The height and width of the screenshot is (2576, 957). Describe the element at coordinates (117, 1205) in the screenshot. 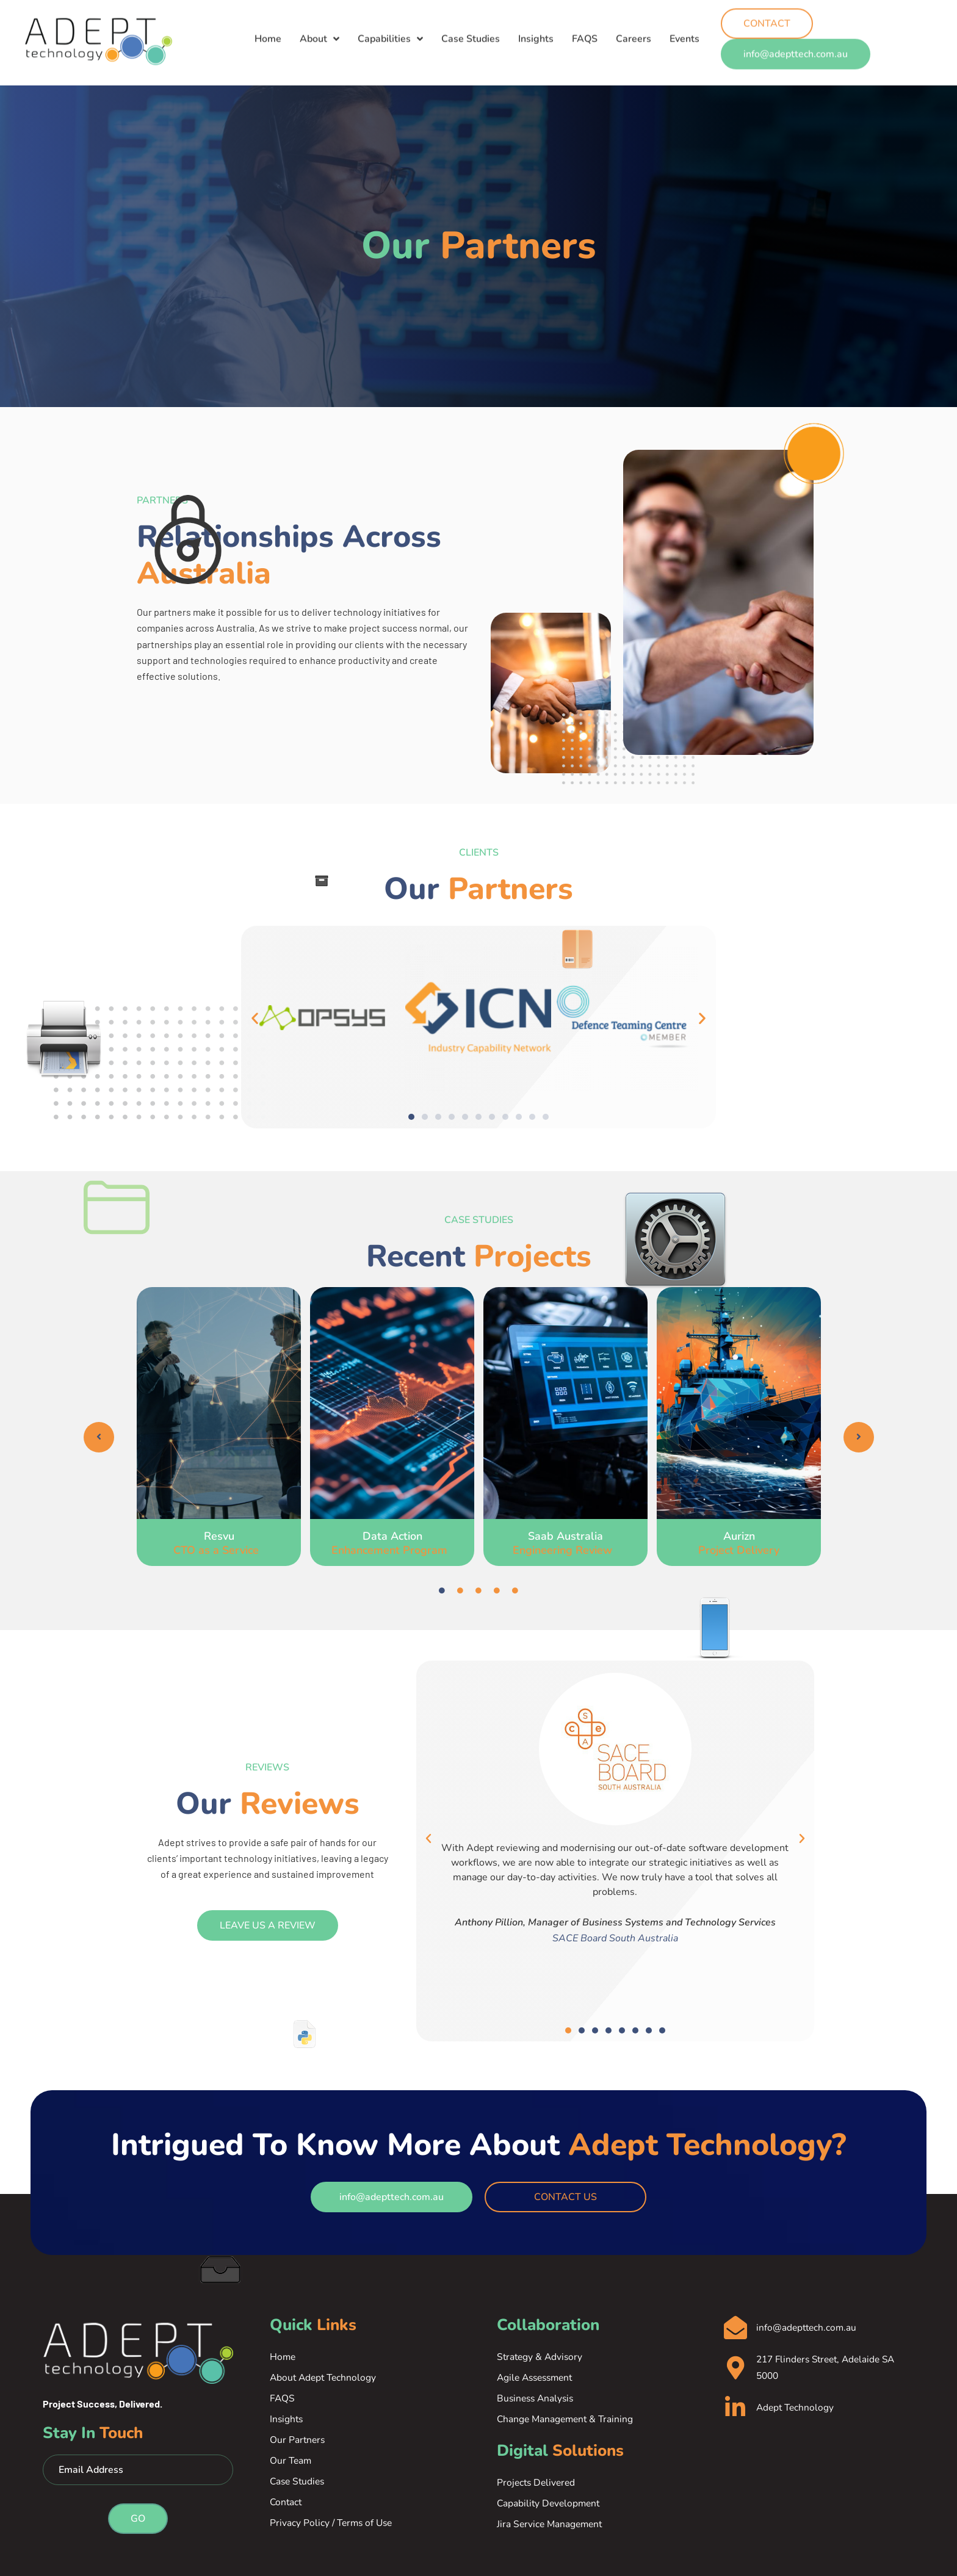

I see `open file manager` at that location.